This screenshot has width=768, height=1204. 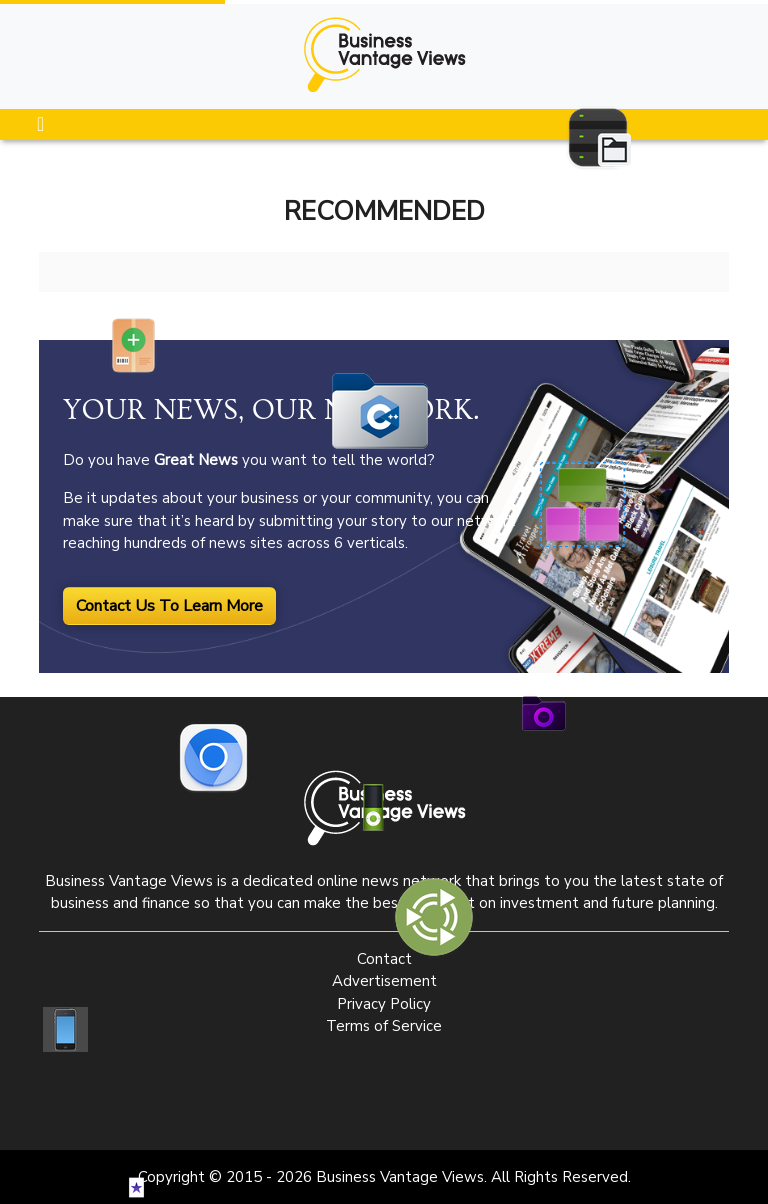 What do you see at coordinates (133, 345) in the screenshot?
I see `add a new package to install queue` at bounding box center [133, 345].